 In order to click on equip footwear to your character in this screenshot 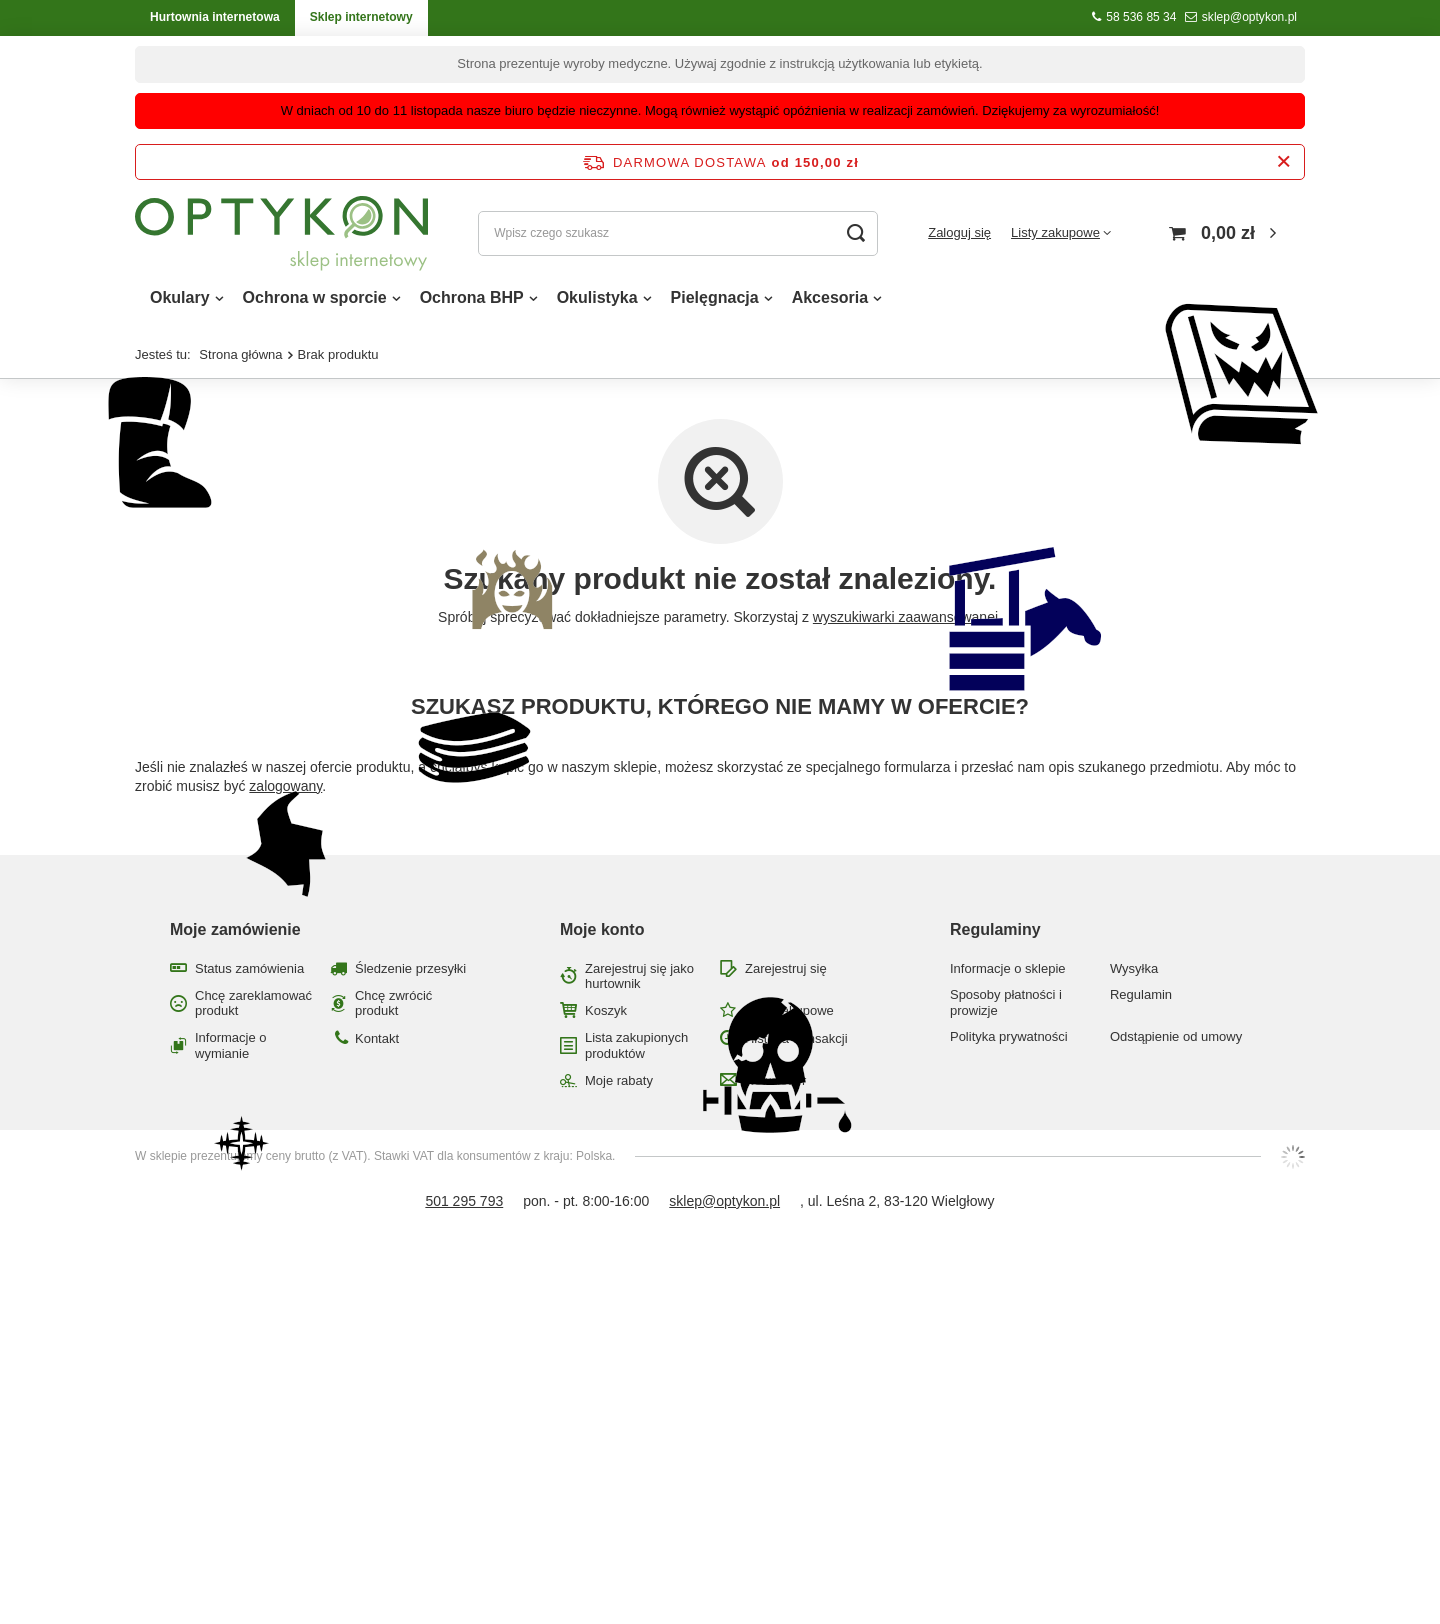, I will do `click(151, 442)`.